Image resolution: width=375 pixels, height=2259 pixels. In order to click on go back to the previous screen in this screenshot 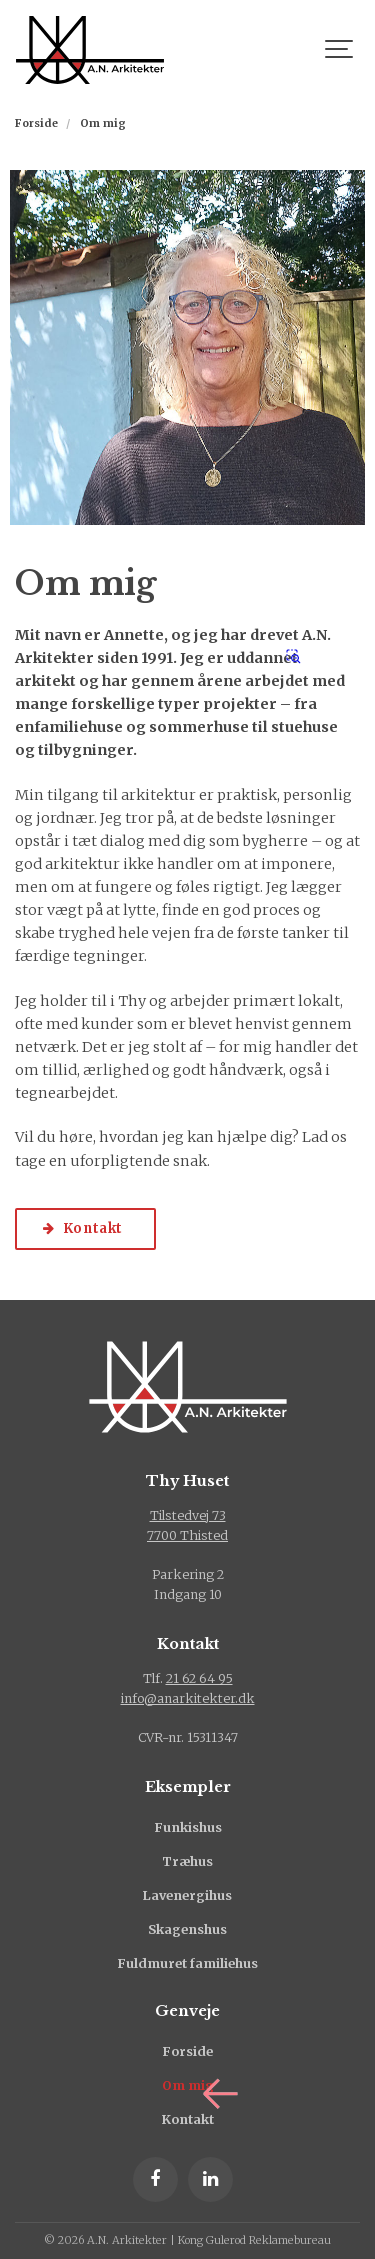, I will do `click(220, 2092)`.